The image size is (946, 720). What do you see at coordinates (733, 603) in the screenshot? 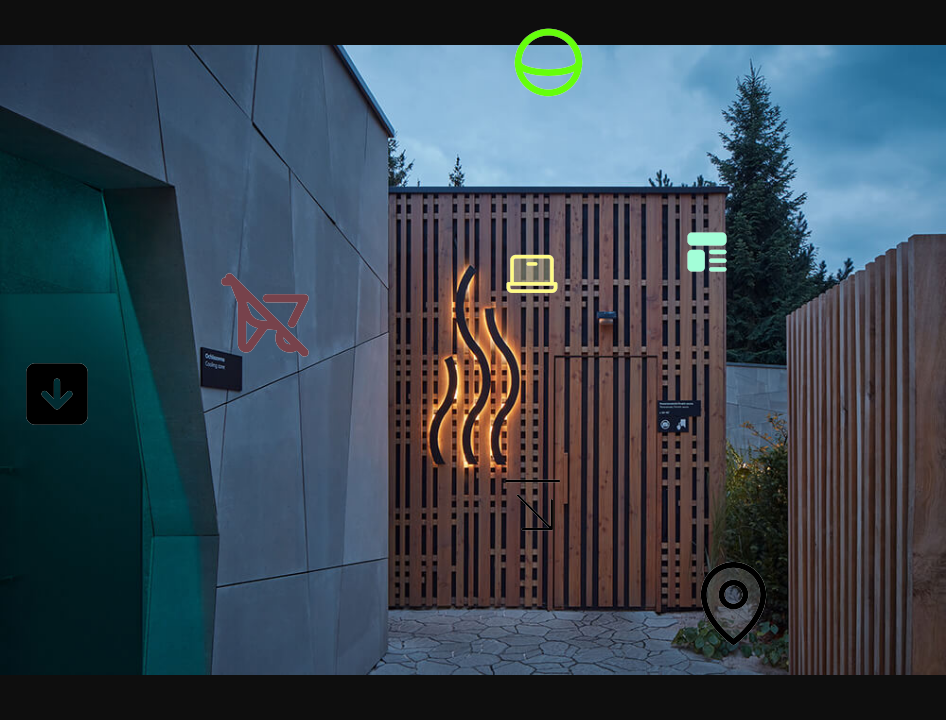
I see `view location on map` at bounding box center [733, 603].